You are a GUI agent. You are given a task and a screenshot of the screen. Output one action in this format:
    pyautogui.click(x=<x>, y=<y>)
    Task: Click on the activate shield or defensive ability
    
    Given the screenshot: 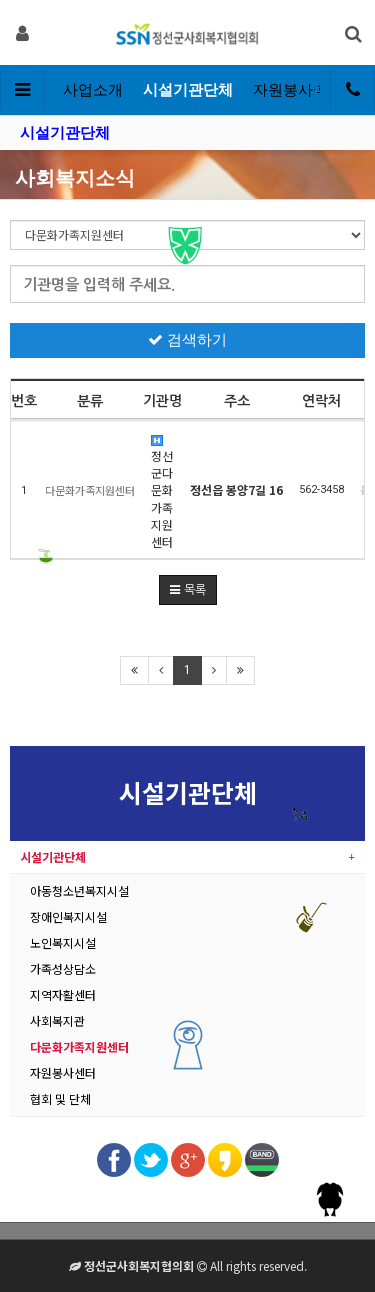 What is the action you would take?
    pyautogui.click(x=185, y=245)
    